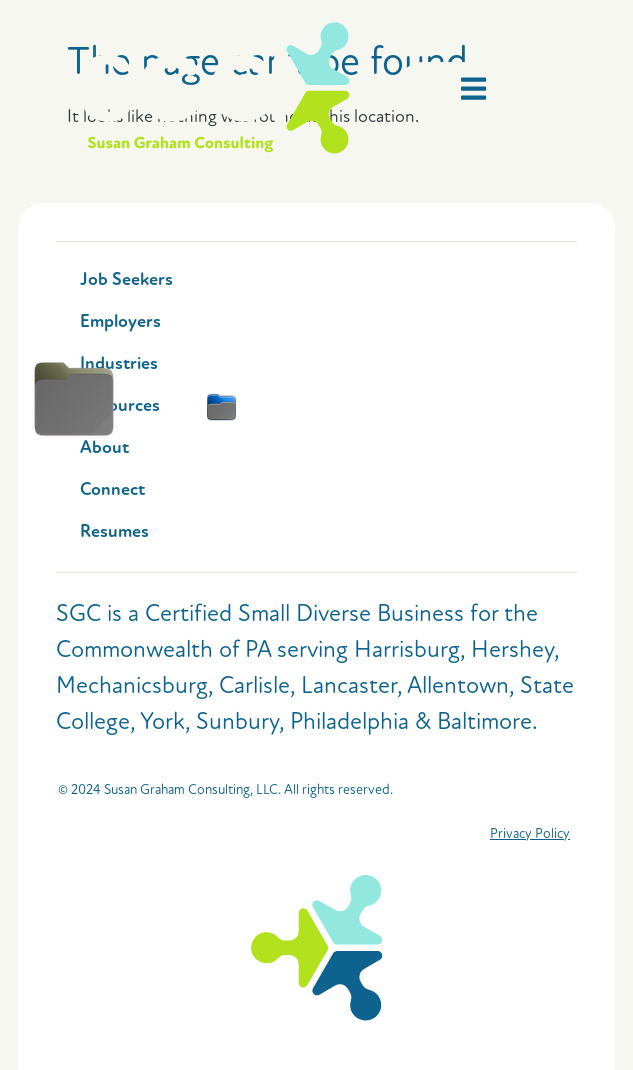 The width and height of the screenshot is (633, 1070). What do you see at coordinates (221, 406) in the screenshot?
I see `indicates an open or expanded folder` at bounding box center [221, 406].